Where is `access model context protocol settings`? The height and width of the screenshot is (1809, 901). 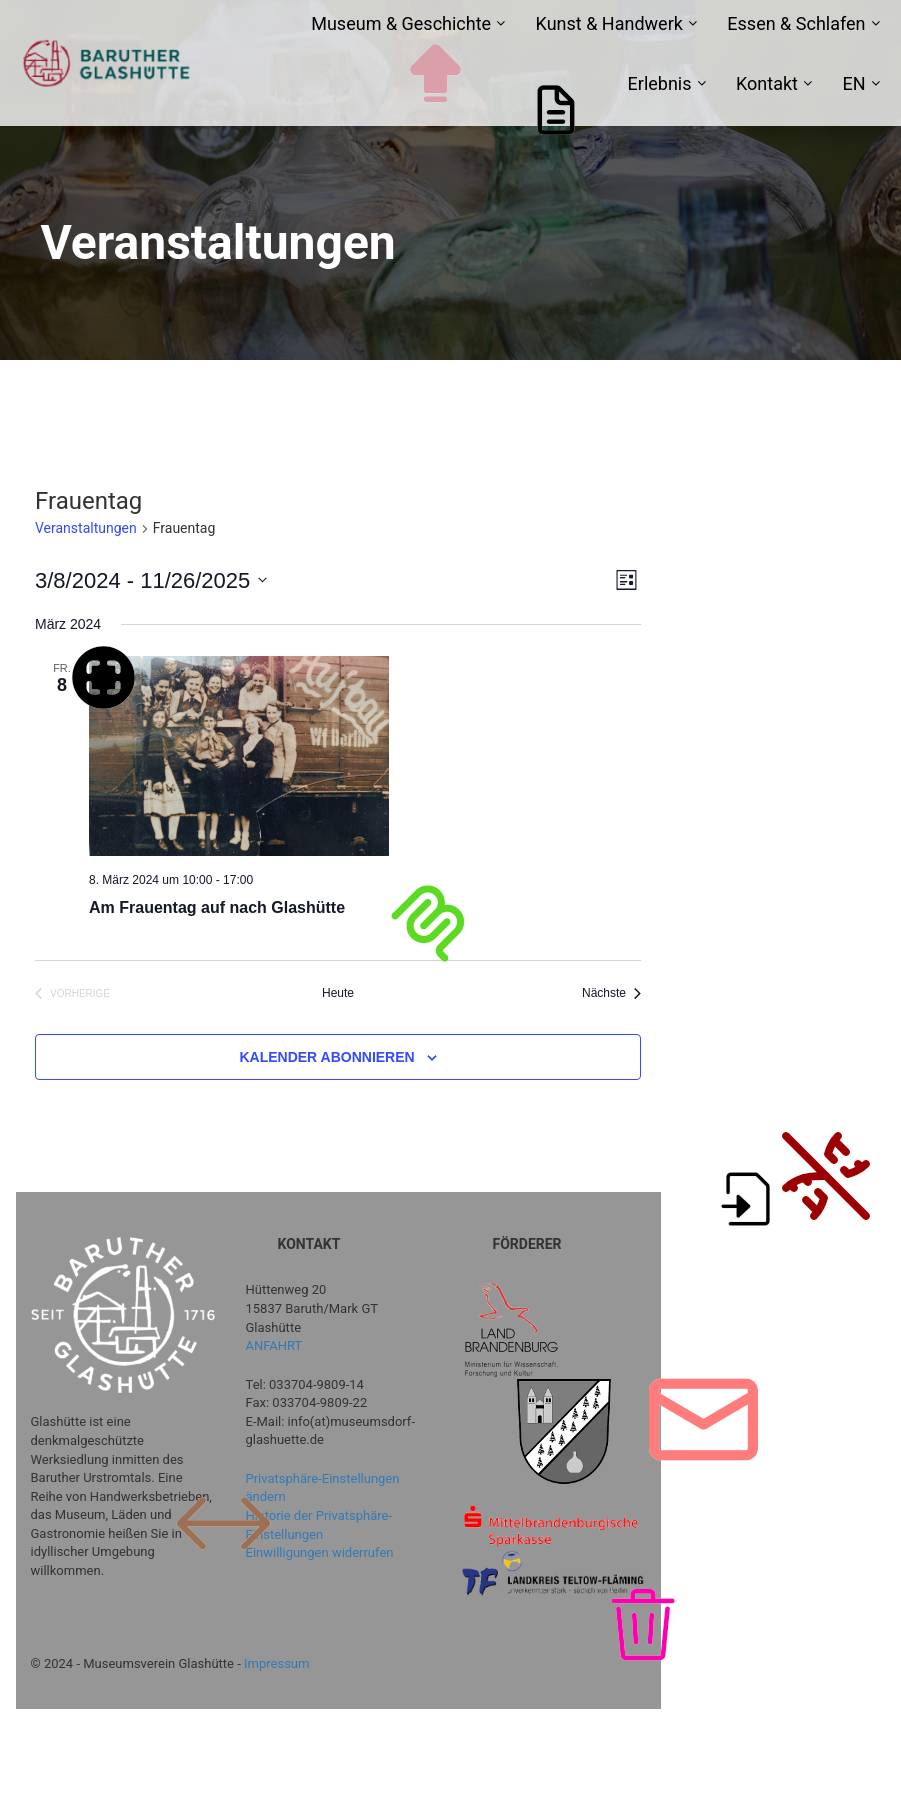 access model context protocol settings is located at coordinates (427, 923).